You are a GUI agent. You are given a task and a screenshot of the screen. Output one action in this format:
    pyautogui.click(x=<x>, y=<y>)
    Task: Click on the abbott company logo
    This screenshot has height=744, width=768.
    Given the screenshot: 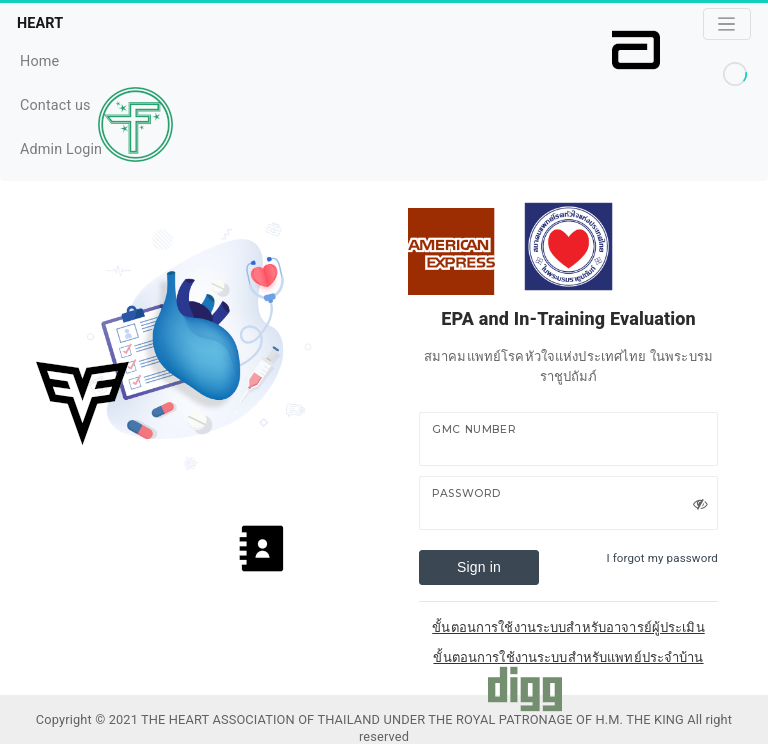 What is the action you would take?
    pyautogui.click(x=636, y=50)
    